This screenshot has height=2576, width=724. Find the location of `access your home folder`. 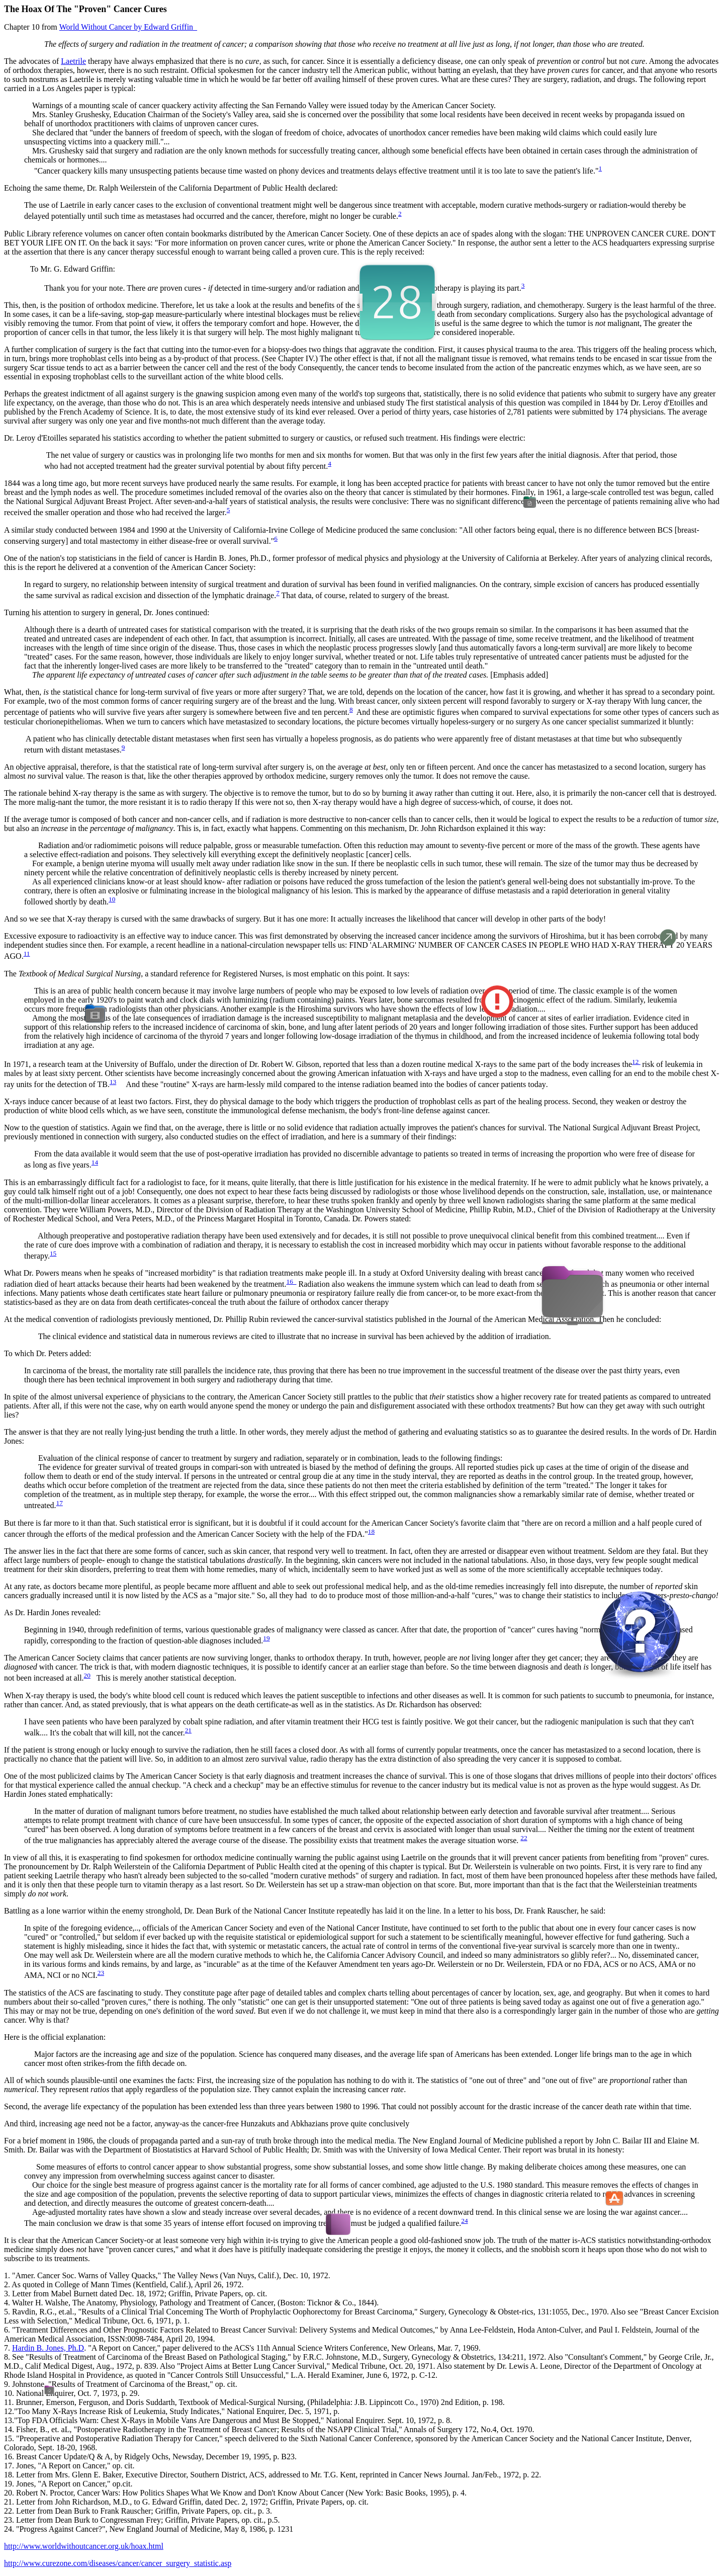

access your home folder is located at coordinates (49, 2390).